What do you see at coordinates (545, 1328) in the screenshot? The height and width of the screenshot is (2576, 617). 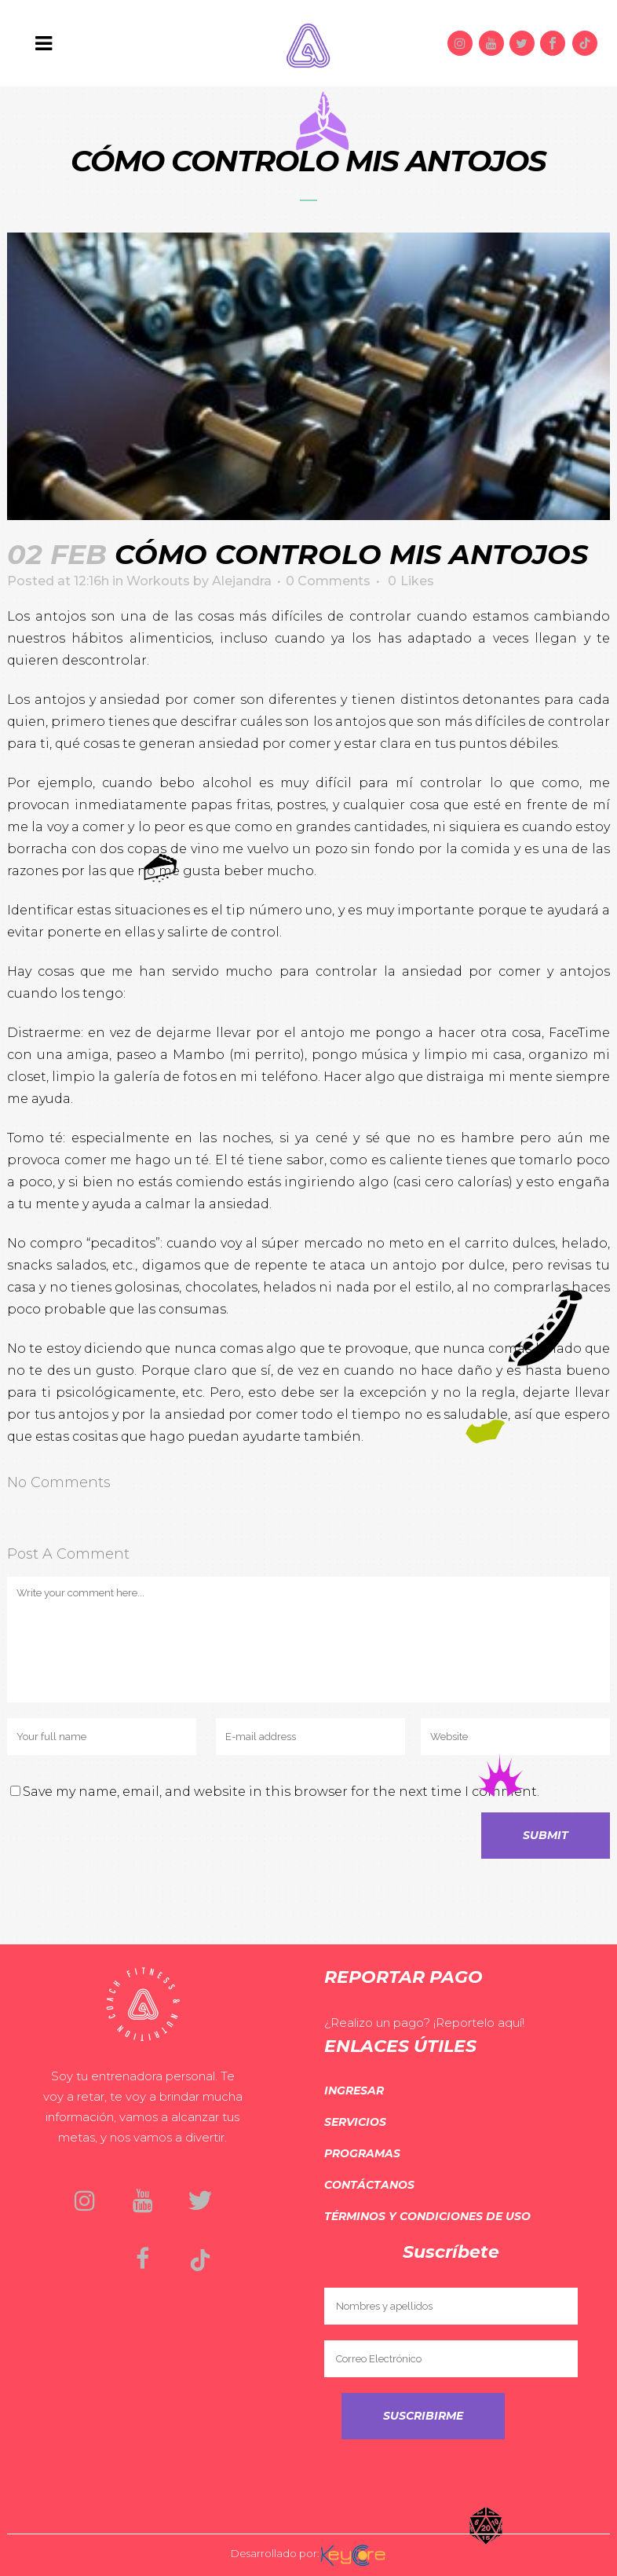 I see `select peas as an ingredient` at bounding box center [545, 1328].